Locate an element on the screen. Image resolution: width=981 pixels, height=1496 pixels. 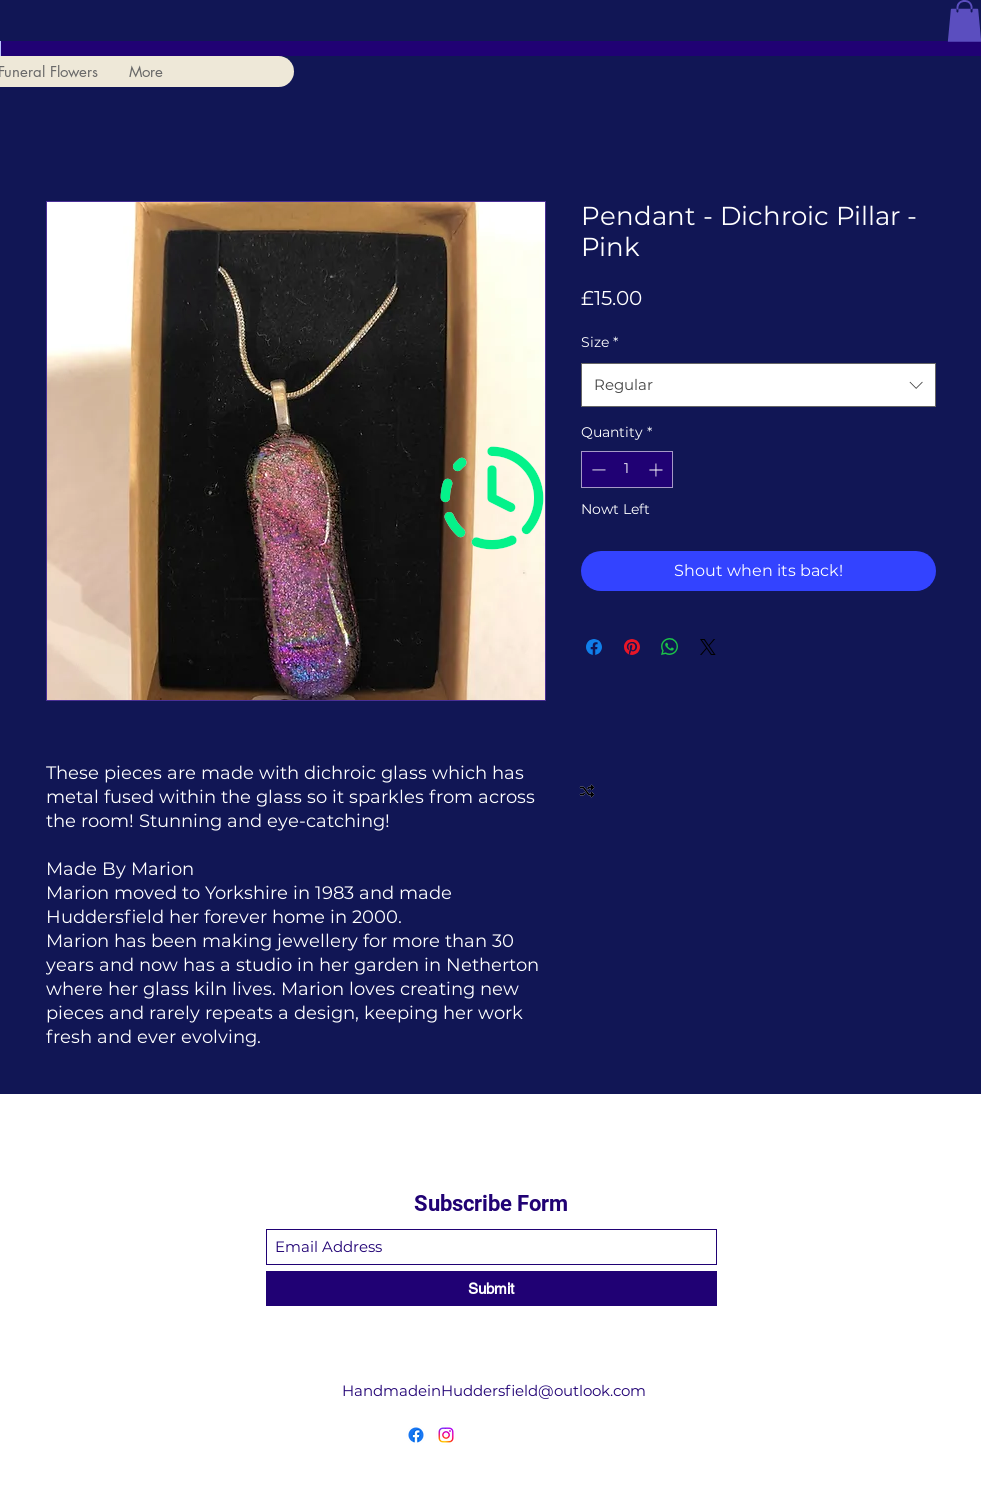
indicates expiring or temporary content is located at coordinates (492, 498).